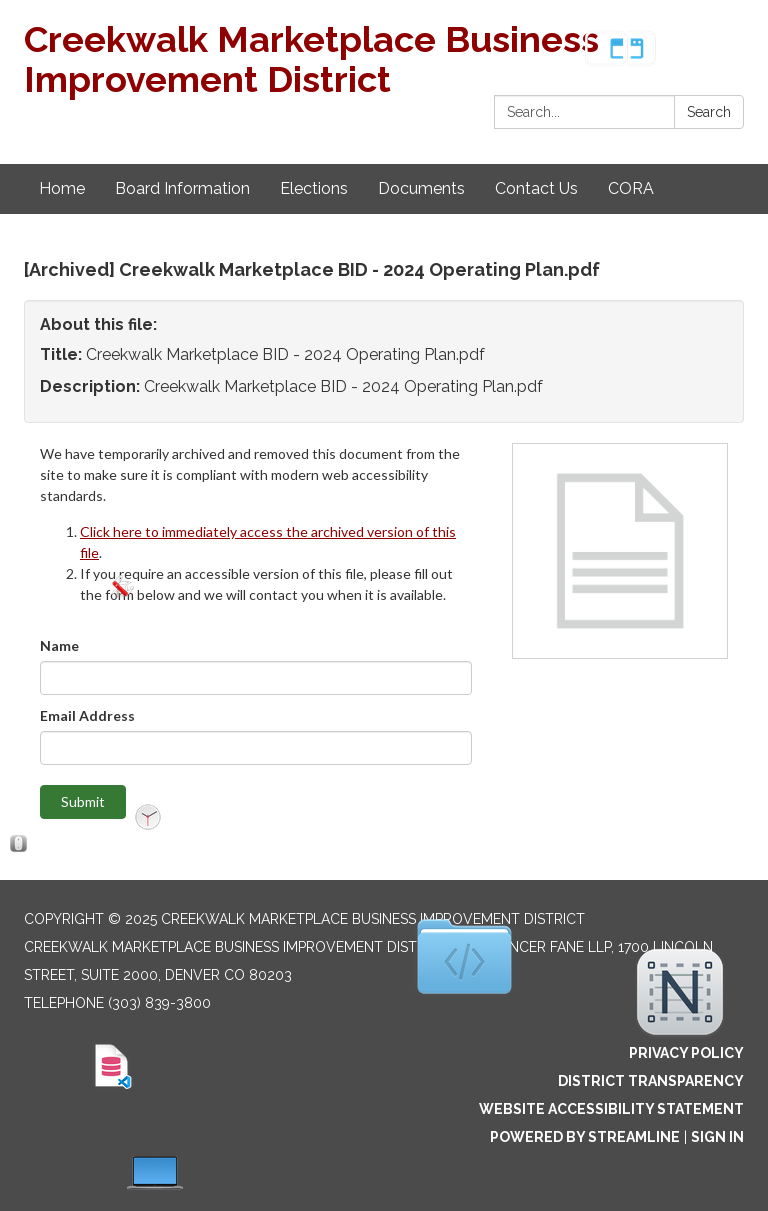 The width and height of the screenshot is (768, 1211). Describe the element at coordinates (111, 1066) in the screenshot. I see `open sql database file in Visual Studio Code` at that location.